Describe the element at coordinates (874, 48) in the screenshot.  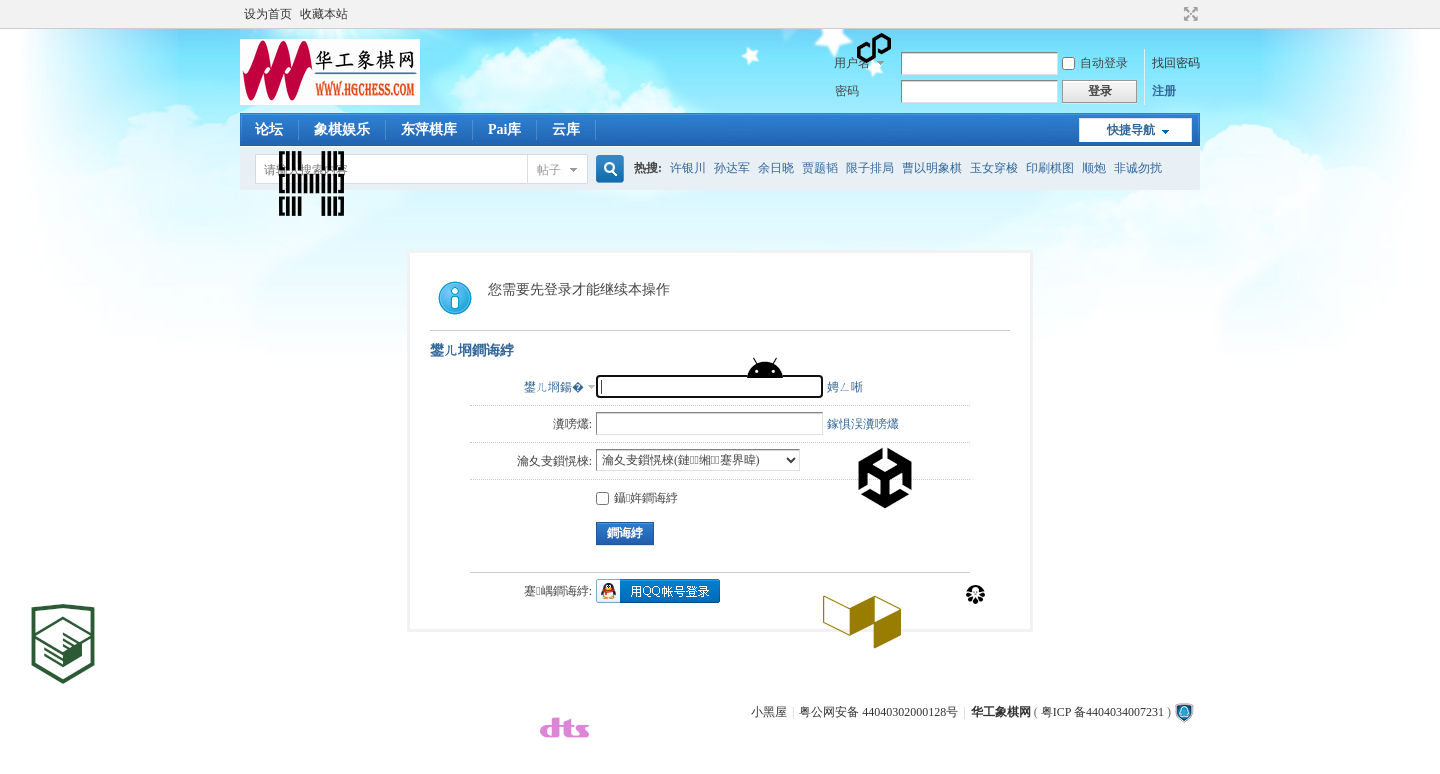
I see `polygon blockchain network logo` at that location.